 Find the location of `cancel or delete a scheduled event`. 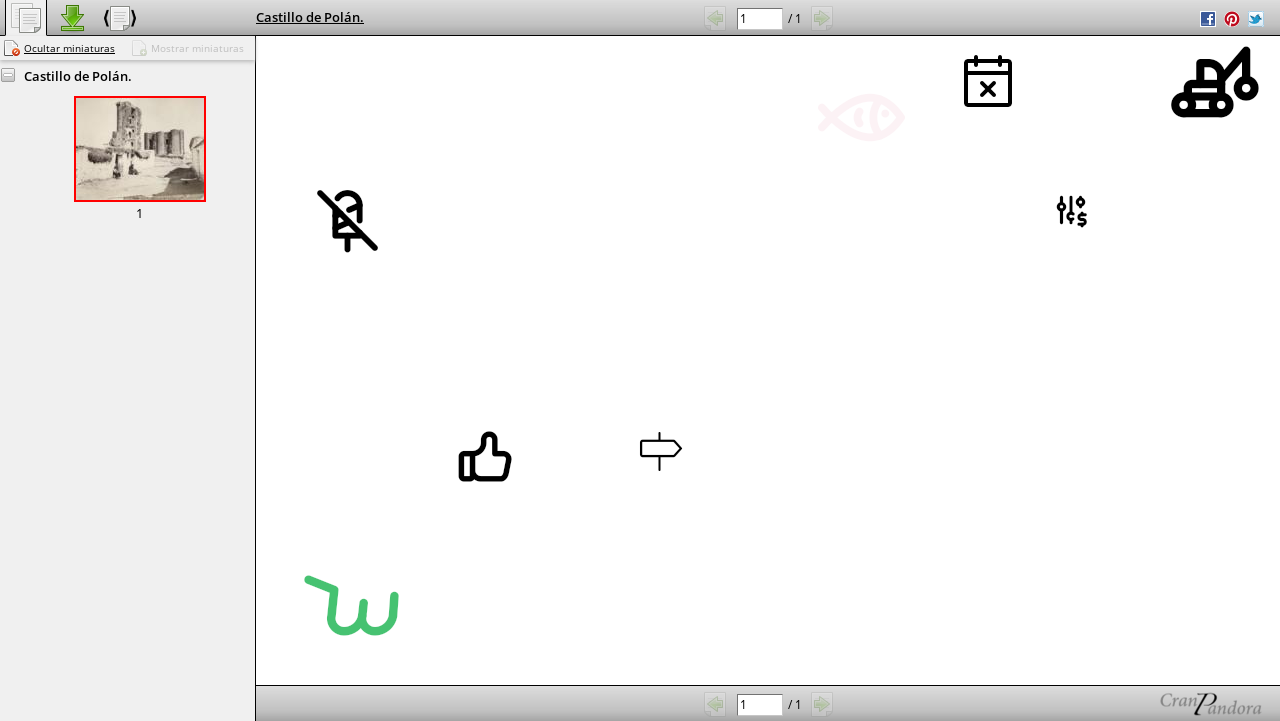

cancel or delete a scheduled event is located at coordinates (988, 83).